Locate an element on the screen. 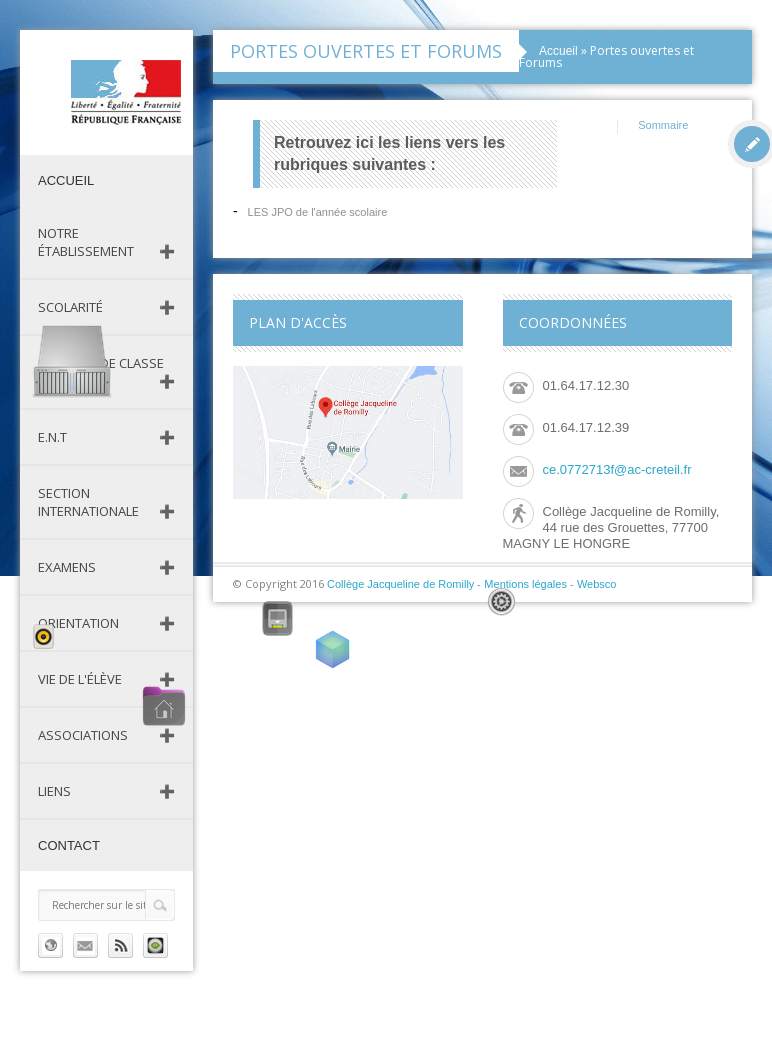  open Rhythmbox music player is located at coordinates (43, 636).